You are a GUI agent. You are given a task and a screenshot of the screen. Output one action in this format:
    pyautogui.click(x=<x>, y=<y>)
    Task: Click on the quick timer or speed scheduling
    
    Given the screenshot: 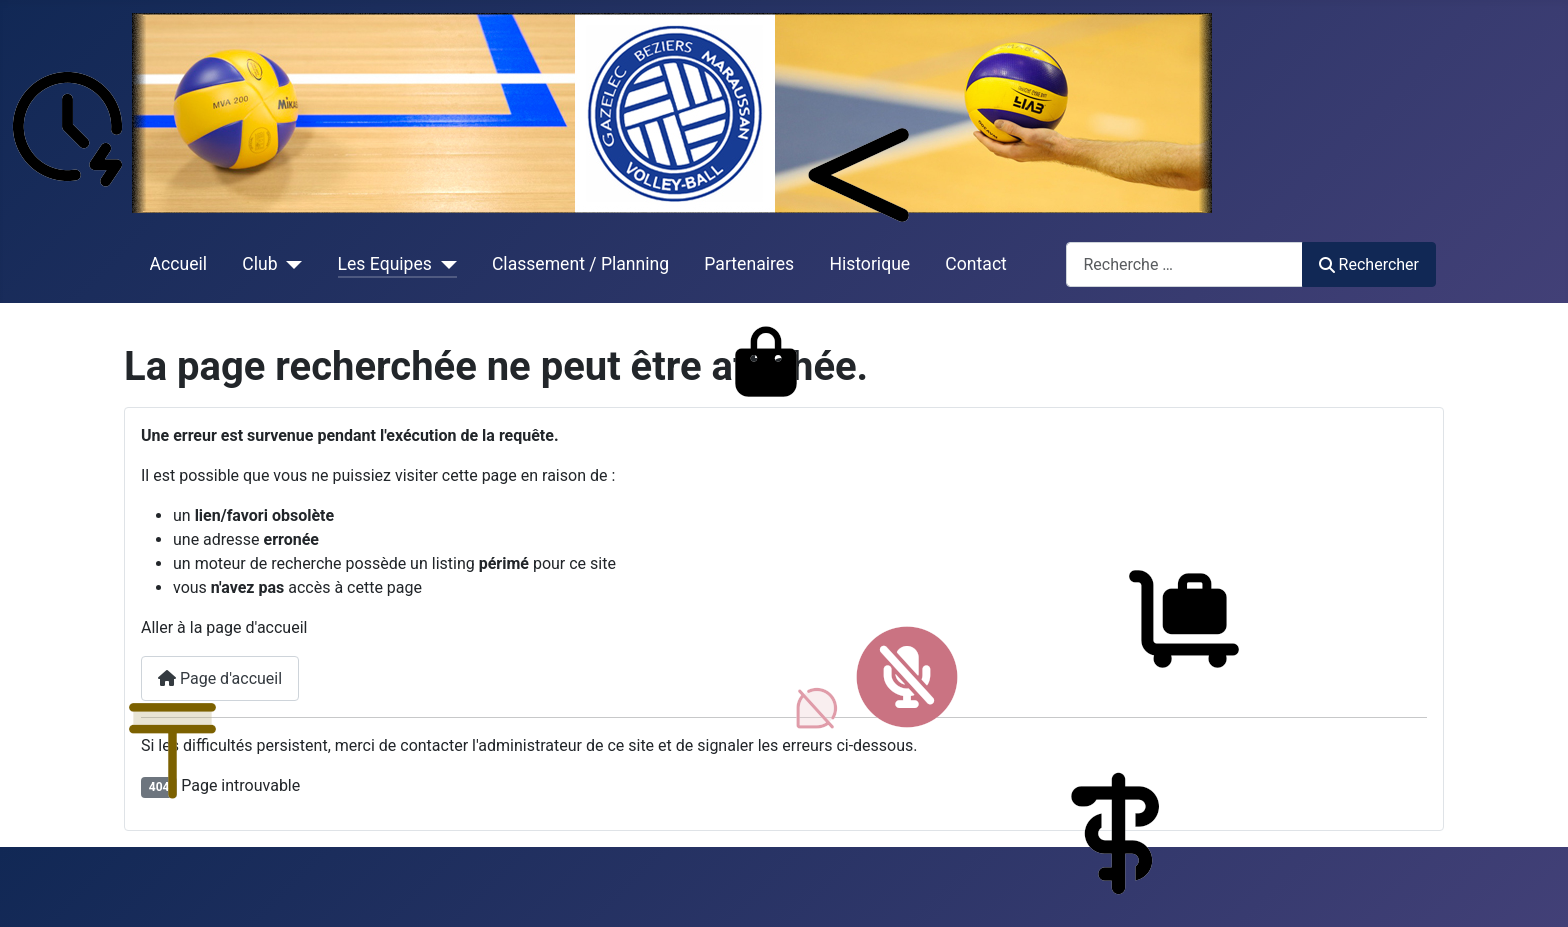 What is the action you would take?
    pyautogui.click(x=67, y=126)
    